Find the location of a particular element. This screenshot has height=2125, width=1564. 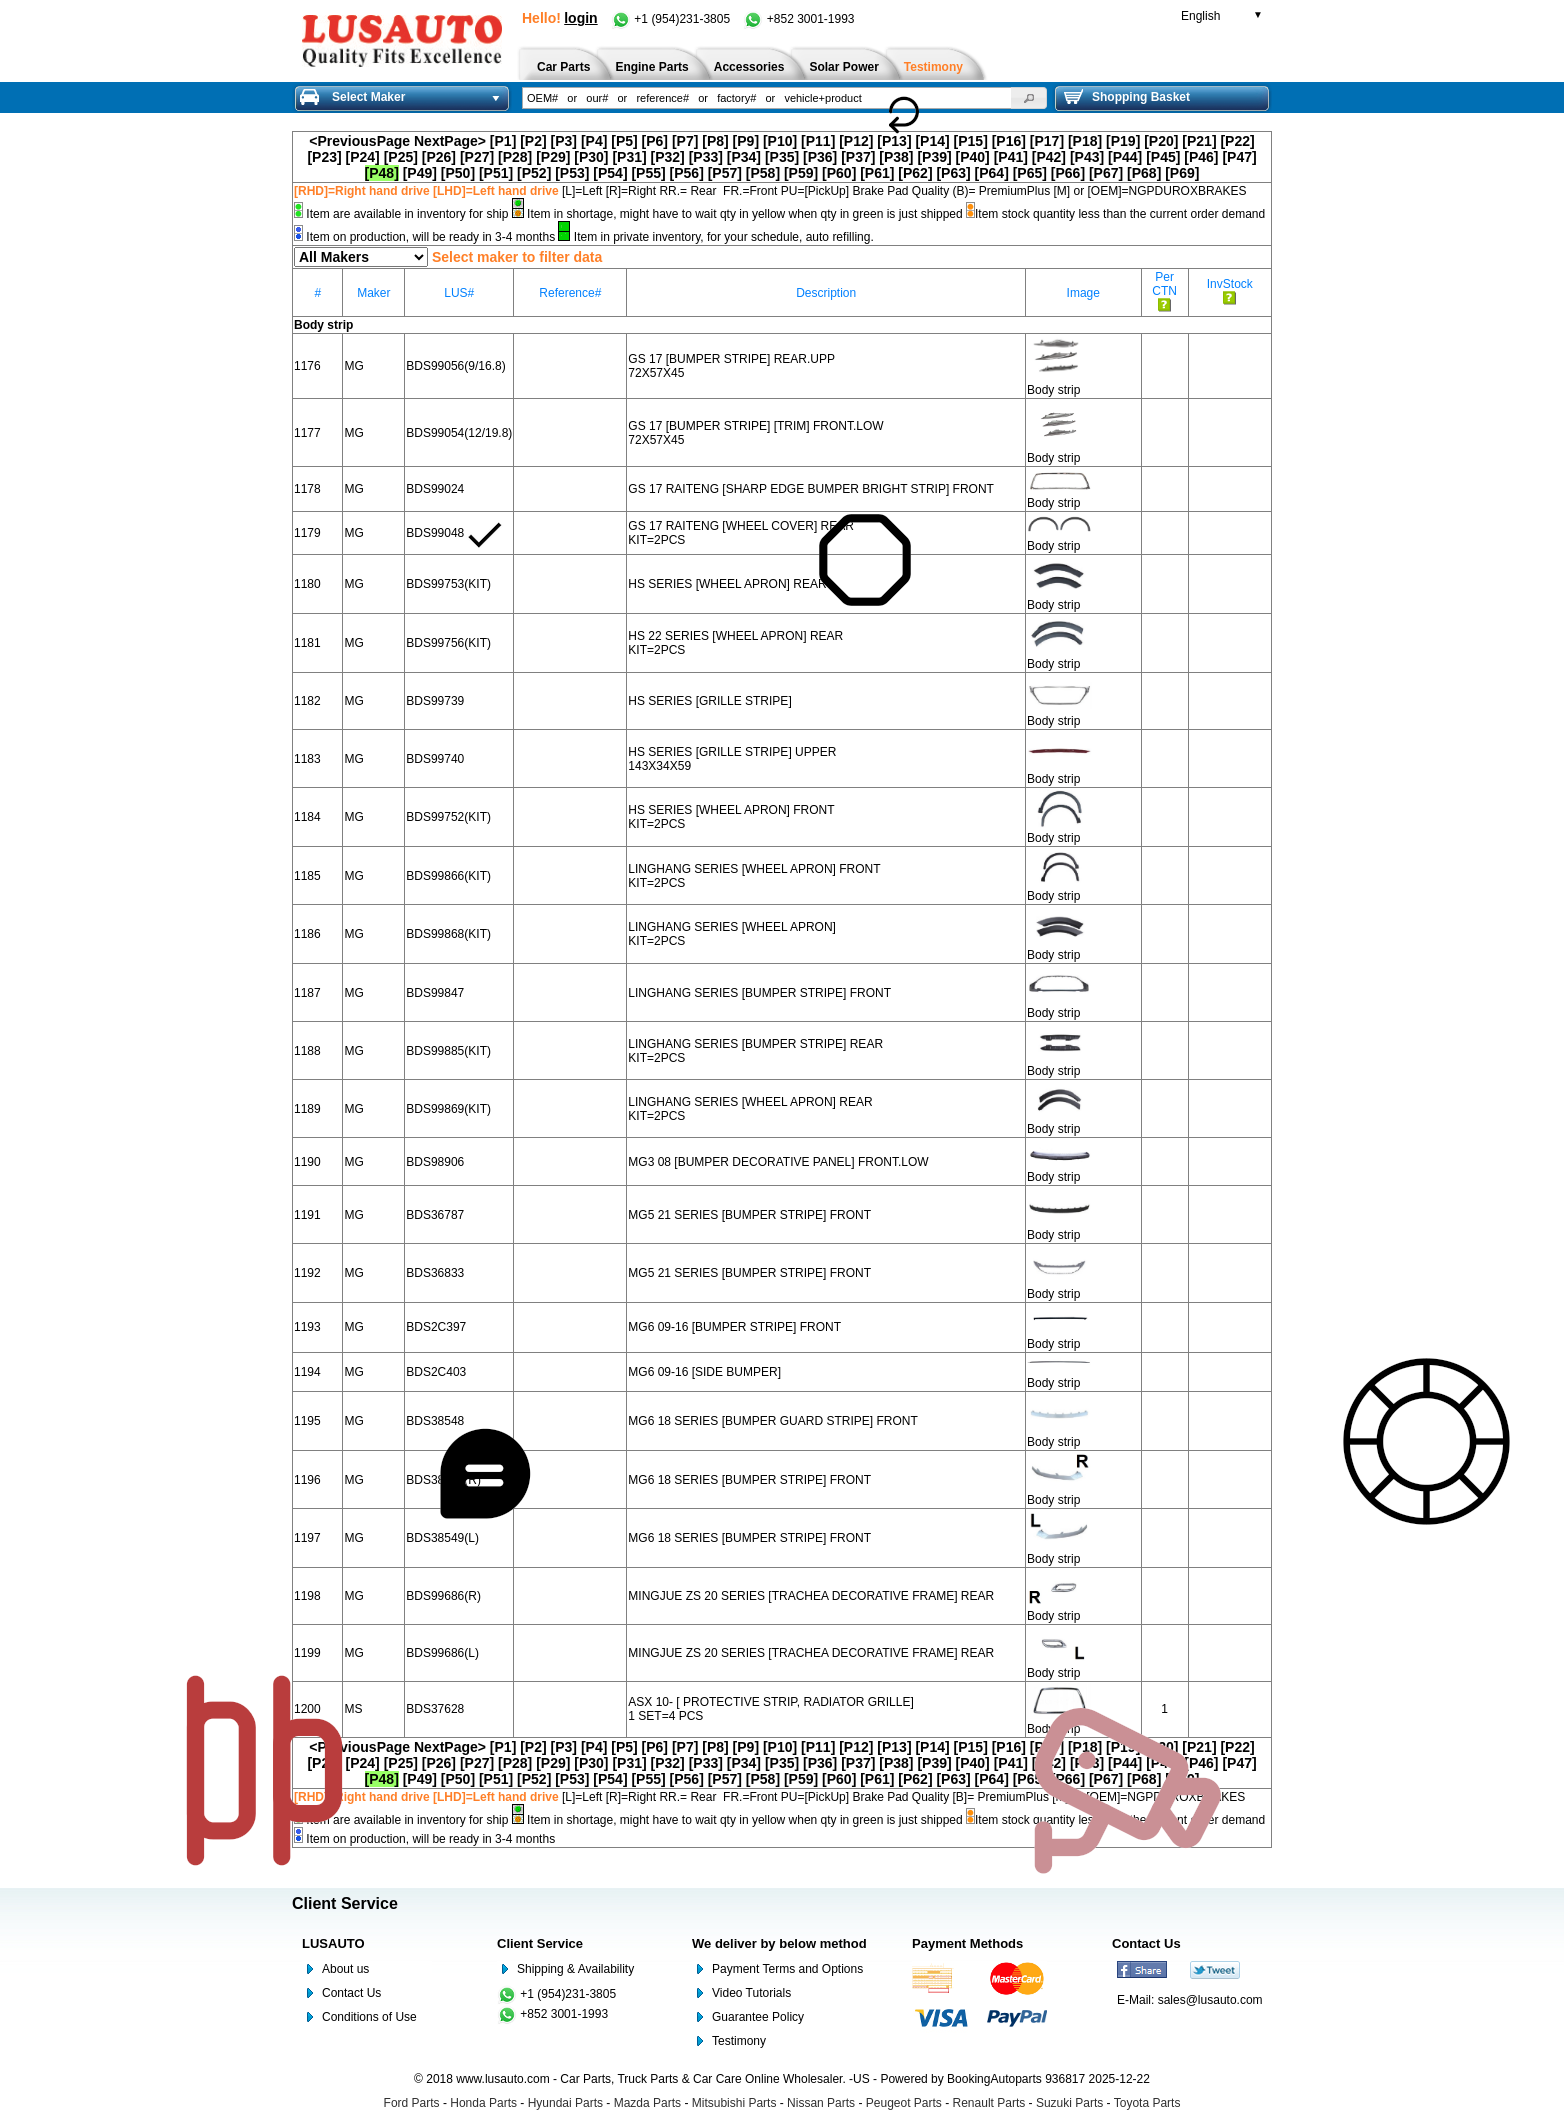

access security camera feed is located at coordinates (1130, 1786).